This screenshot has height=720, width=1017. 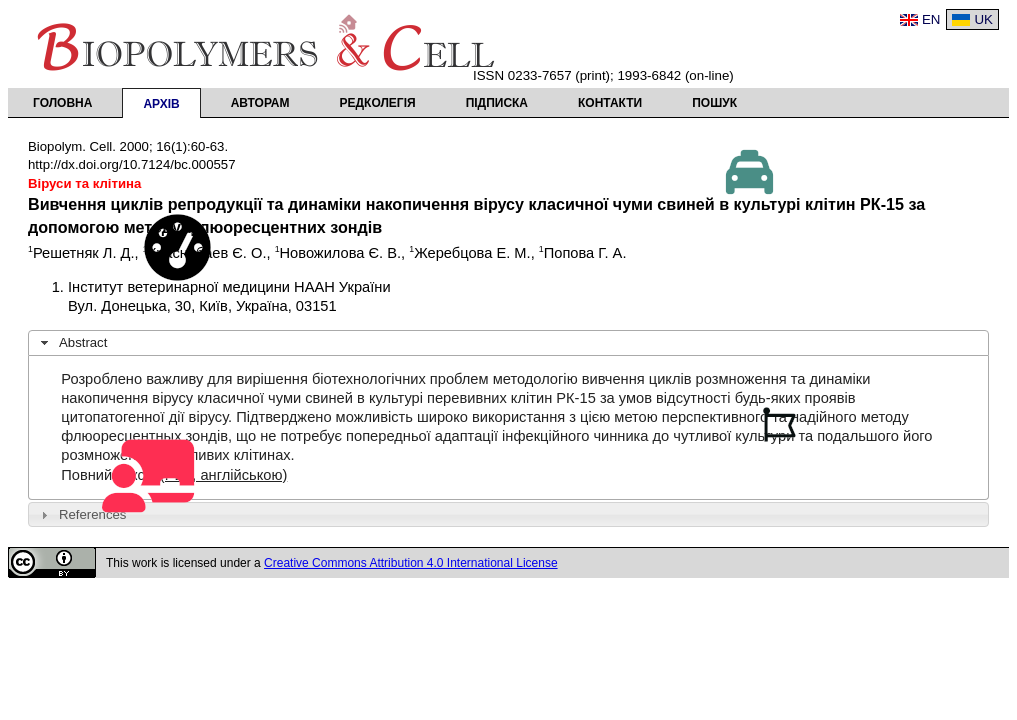 I want to click on request a taxi or cab ride, so click(x=749, y=173).